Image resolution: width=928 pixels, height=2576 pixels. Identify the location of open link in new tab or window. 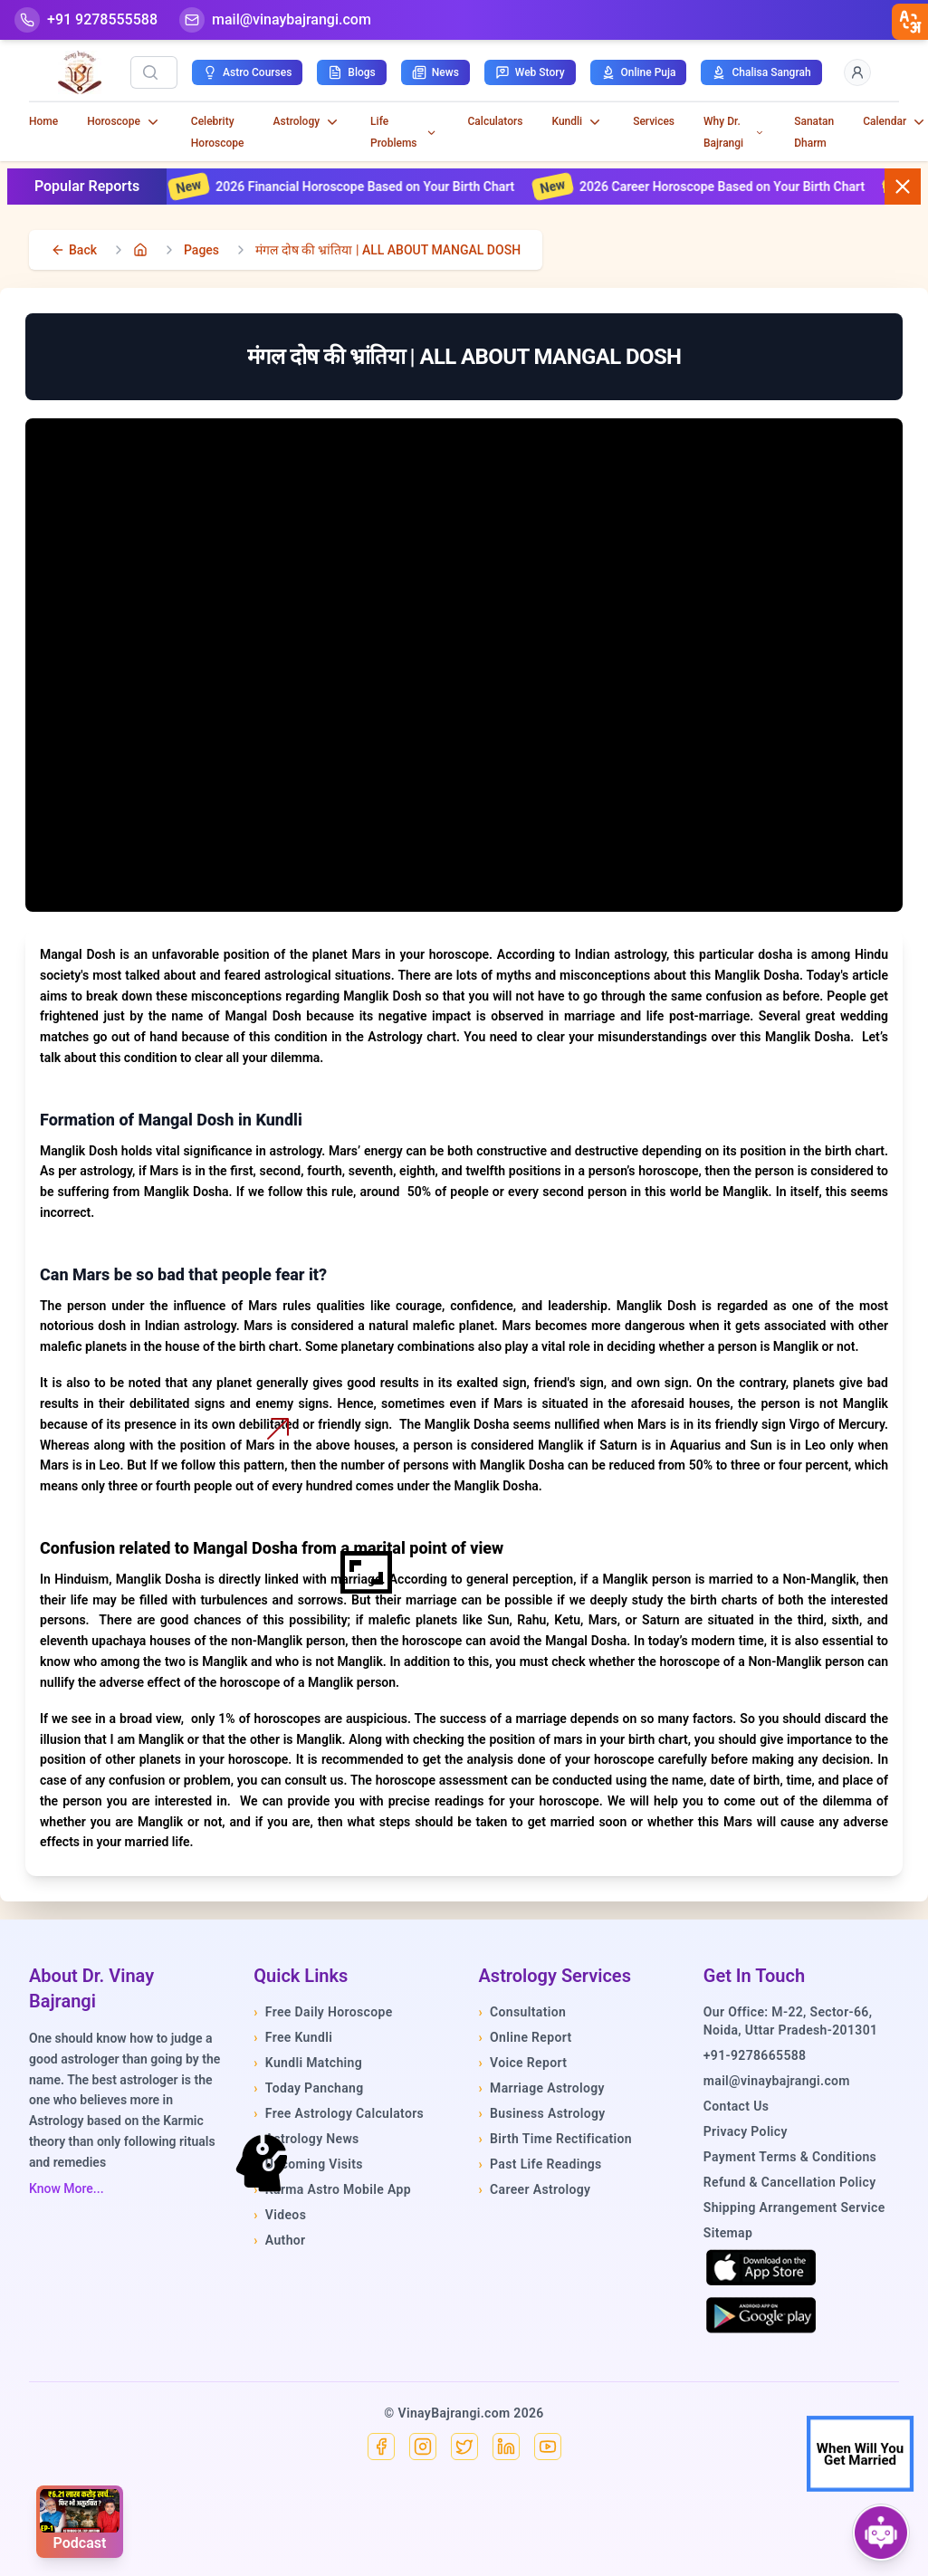
(278, 1429).